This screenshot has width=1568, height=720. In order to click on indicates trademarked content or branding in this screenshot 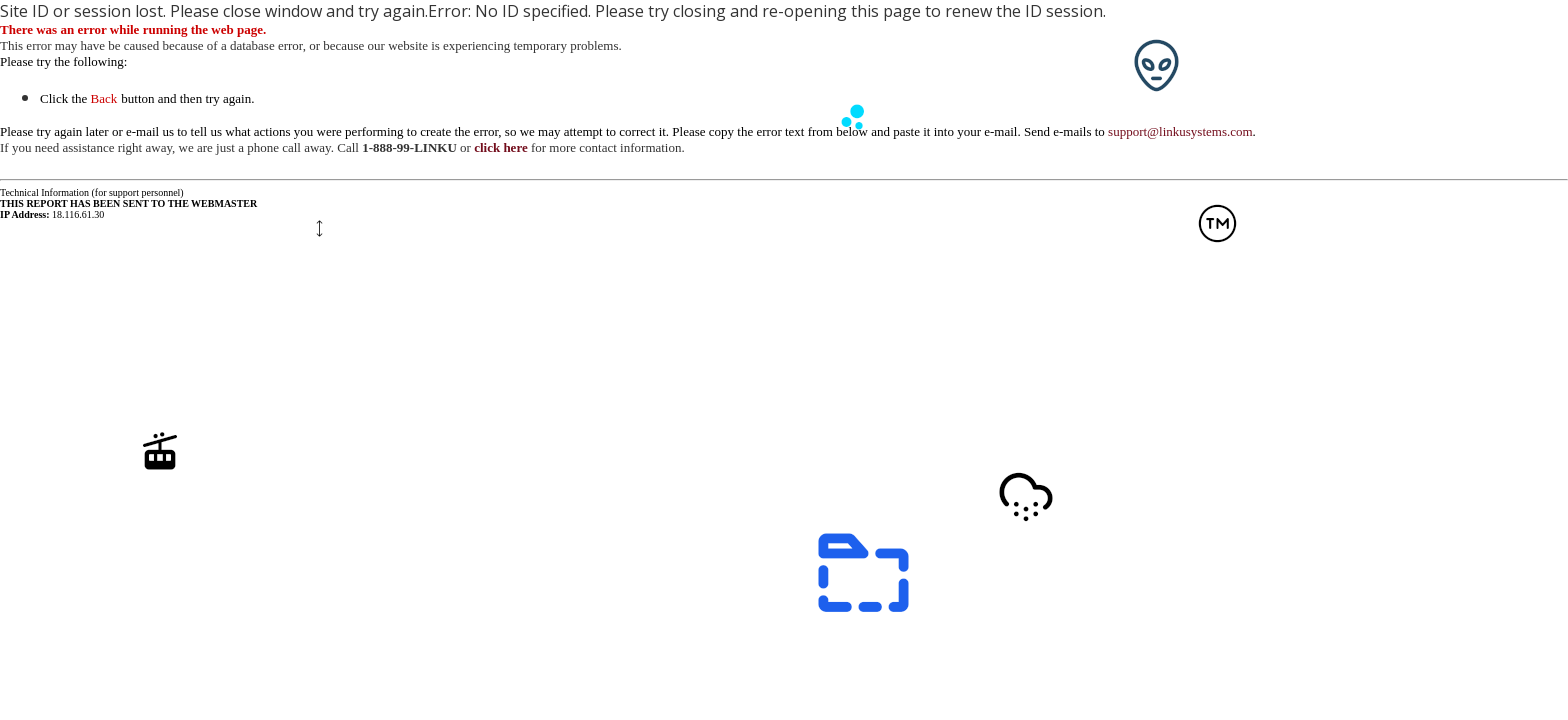, I will do `click(1217, 223)`.